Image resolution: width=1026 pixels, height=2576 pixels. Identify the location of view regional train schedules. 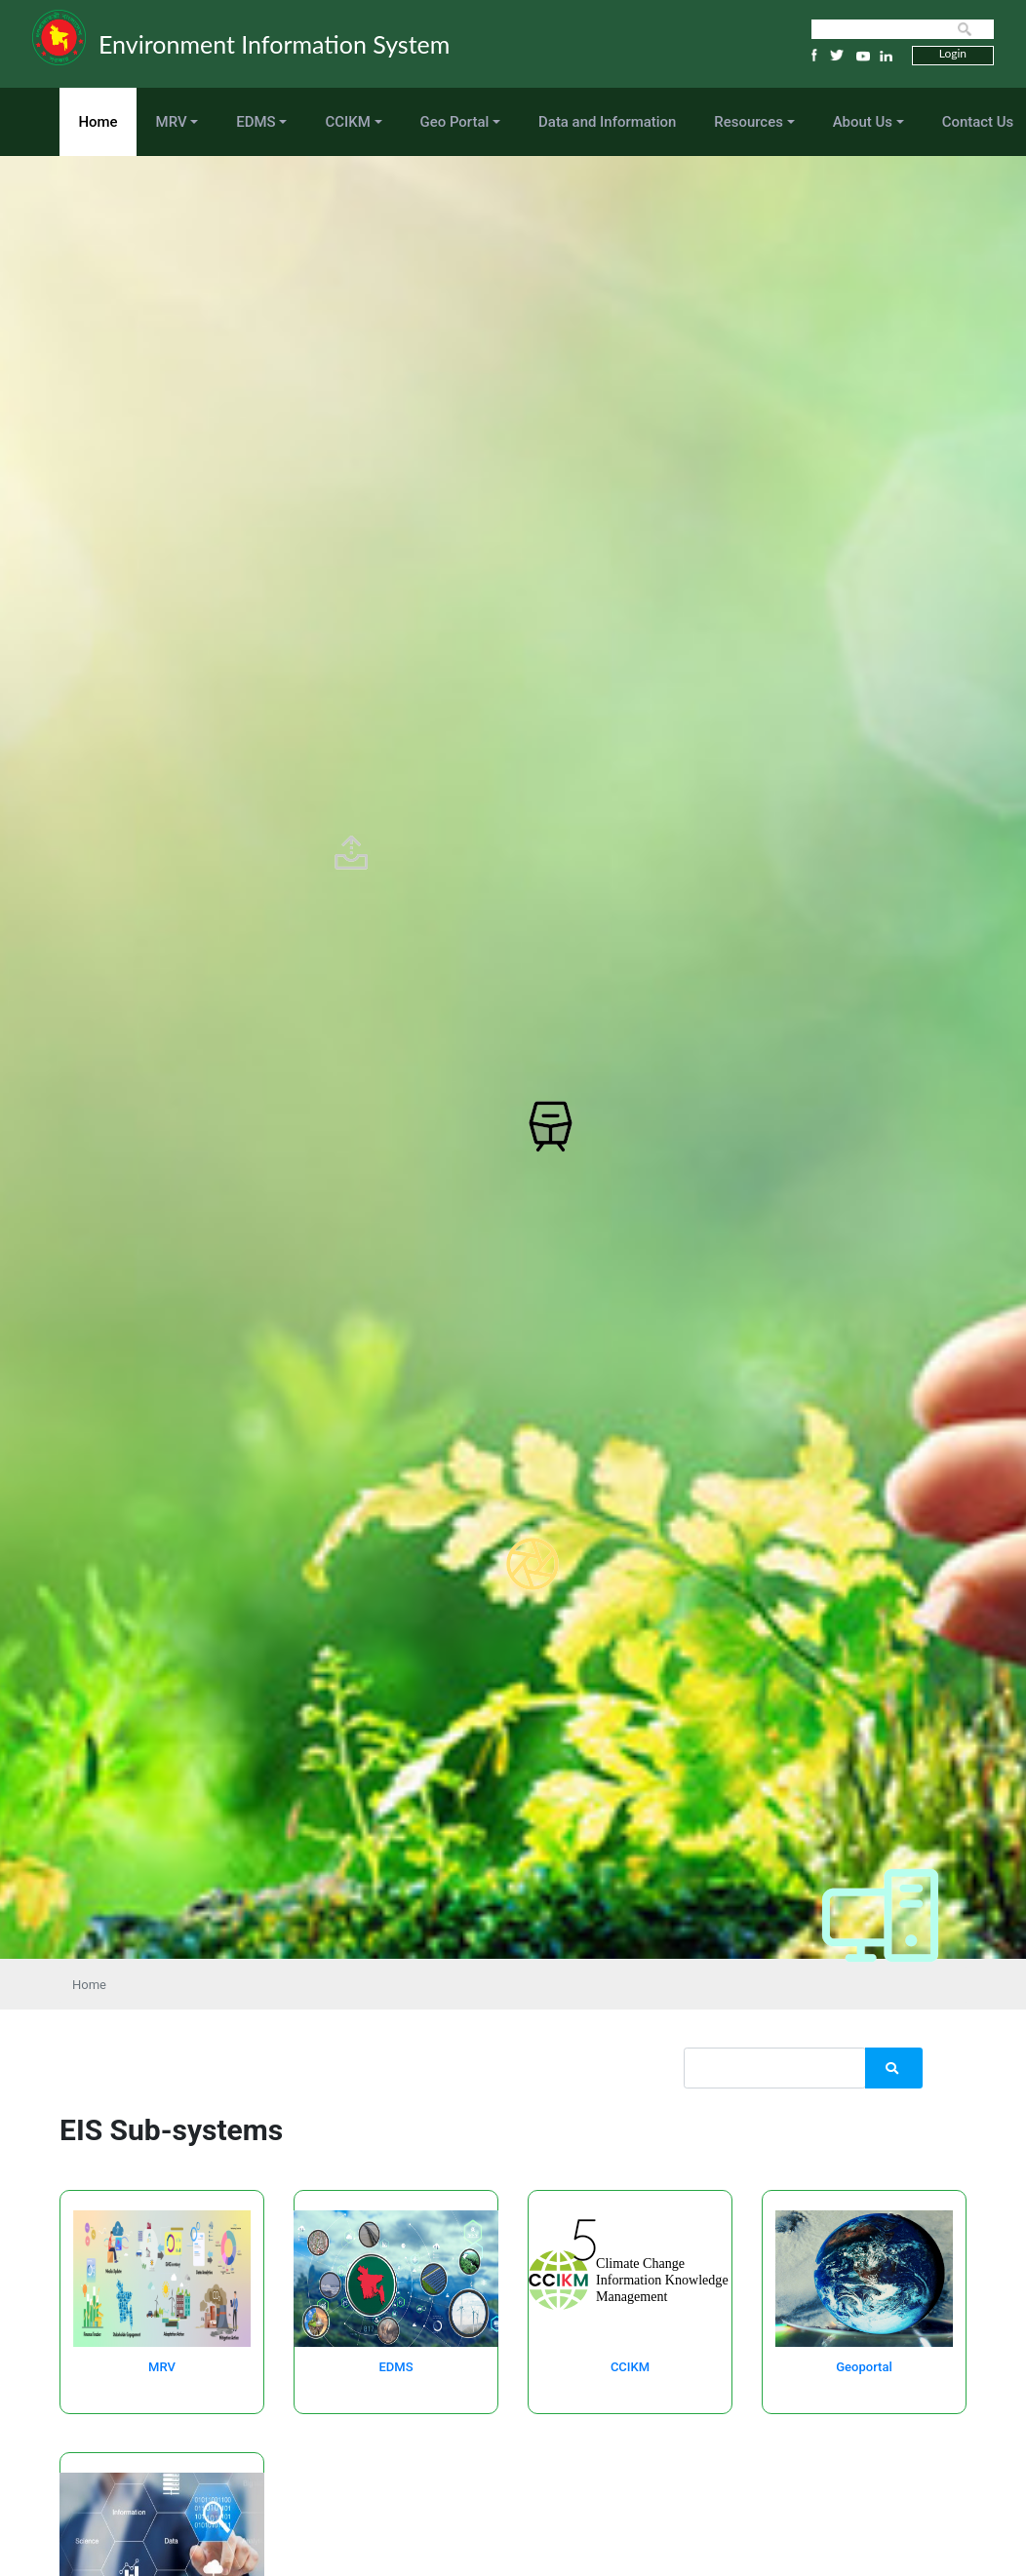
(550, 1124).